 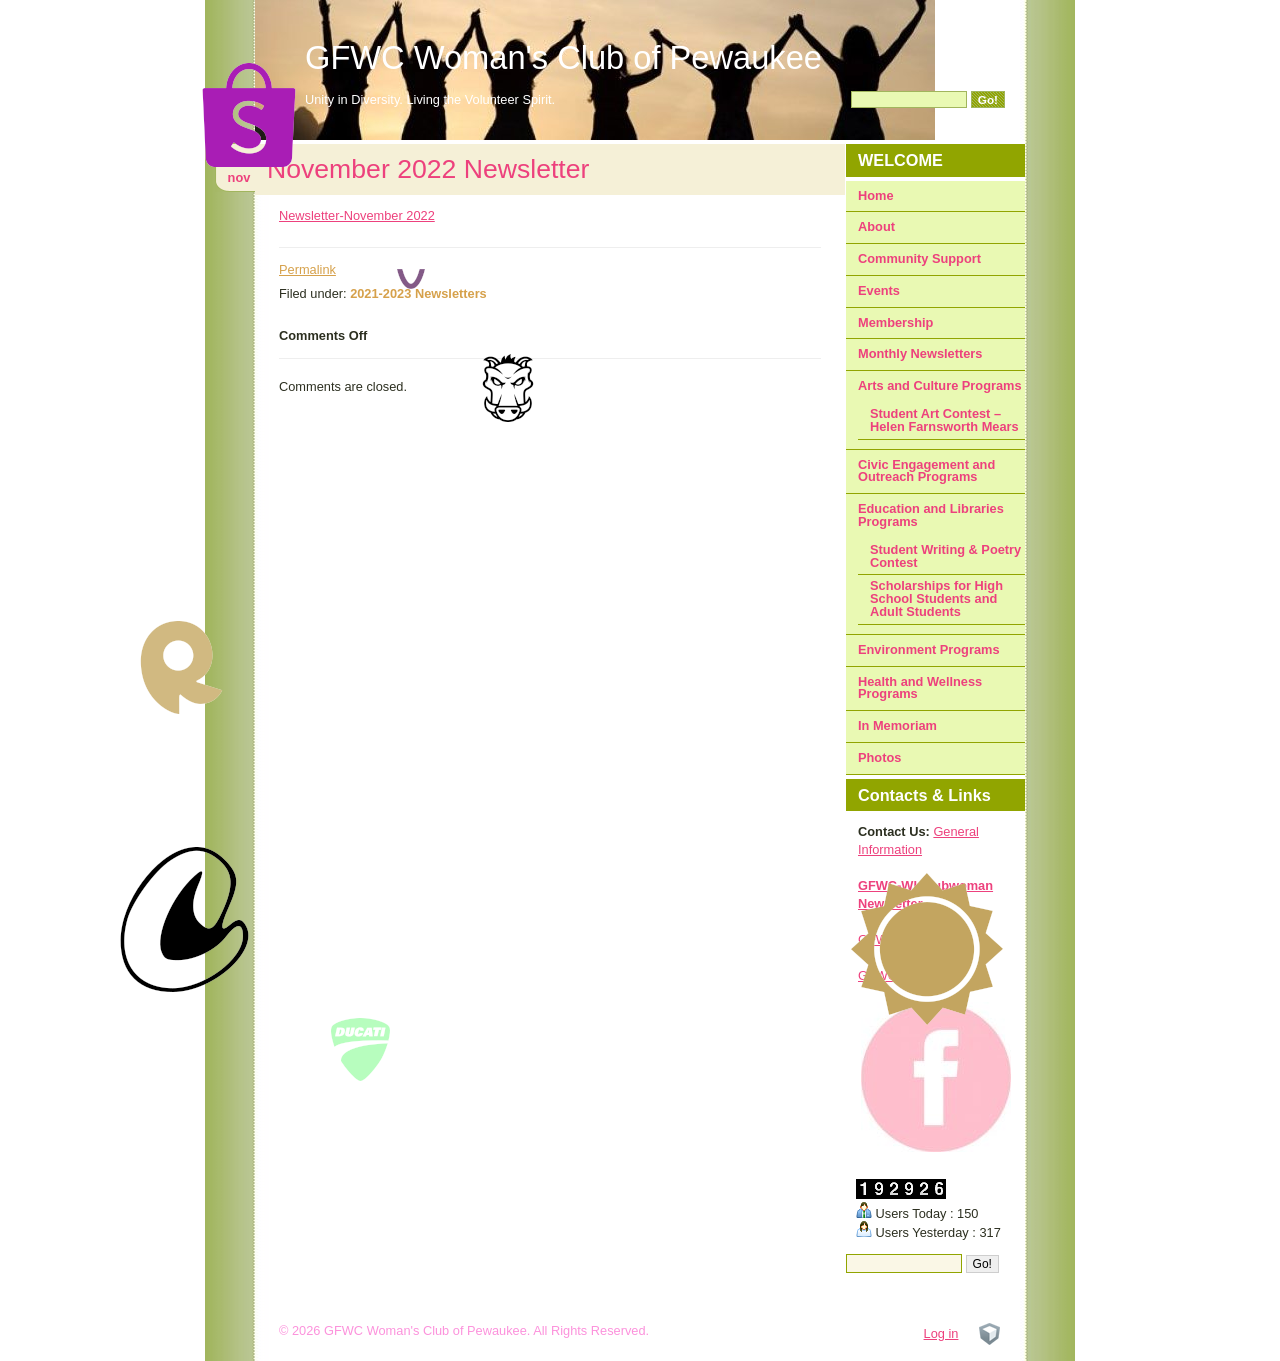 What do you see at coordinates (927, 949) in the screenshot?
I see `open the AccuWeather app` at bounding box center [927, 949].